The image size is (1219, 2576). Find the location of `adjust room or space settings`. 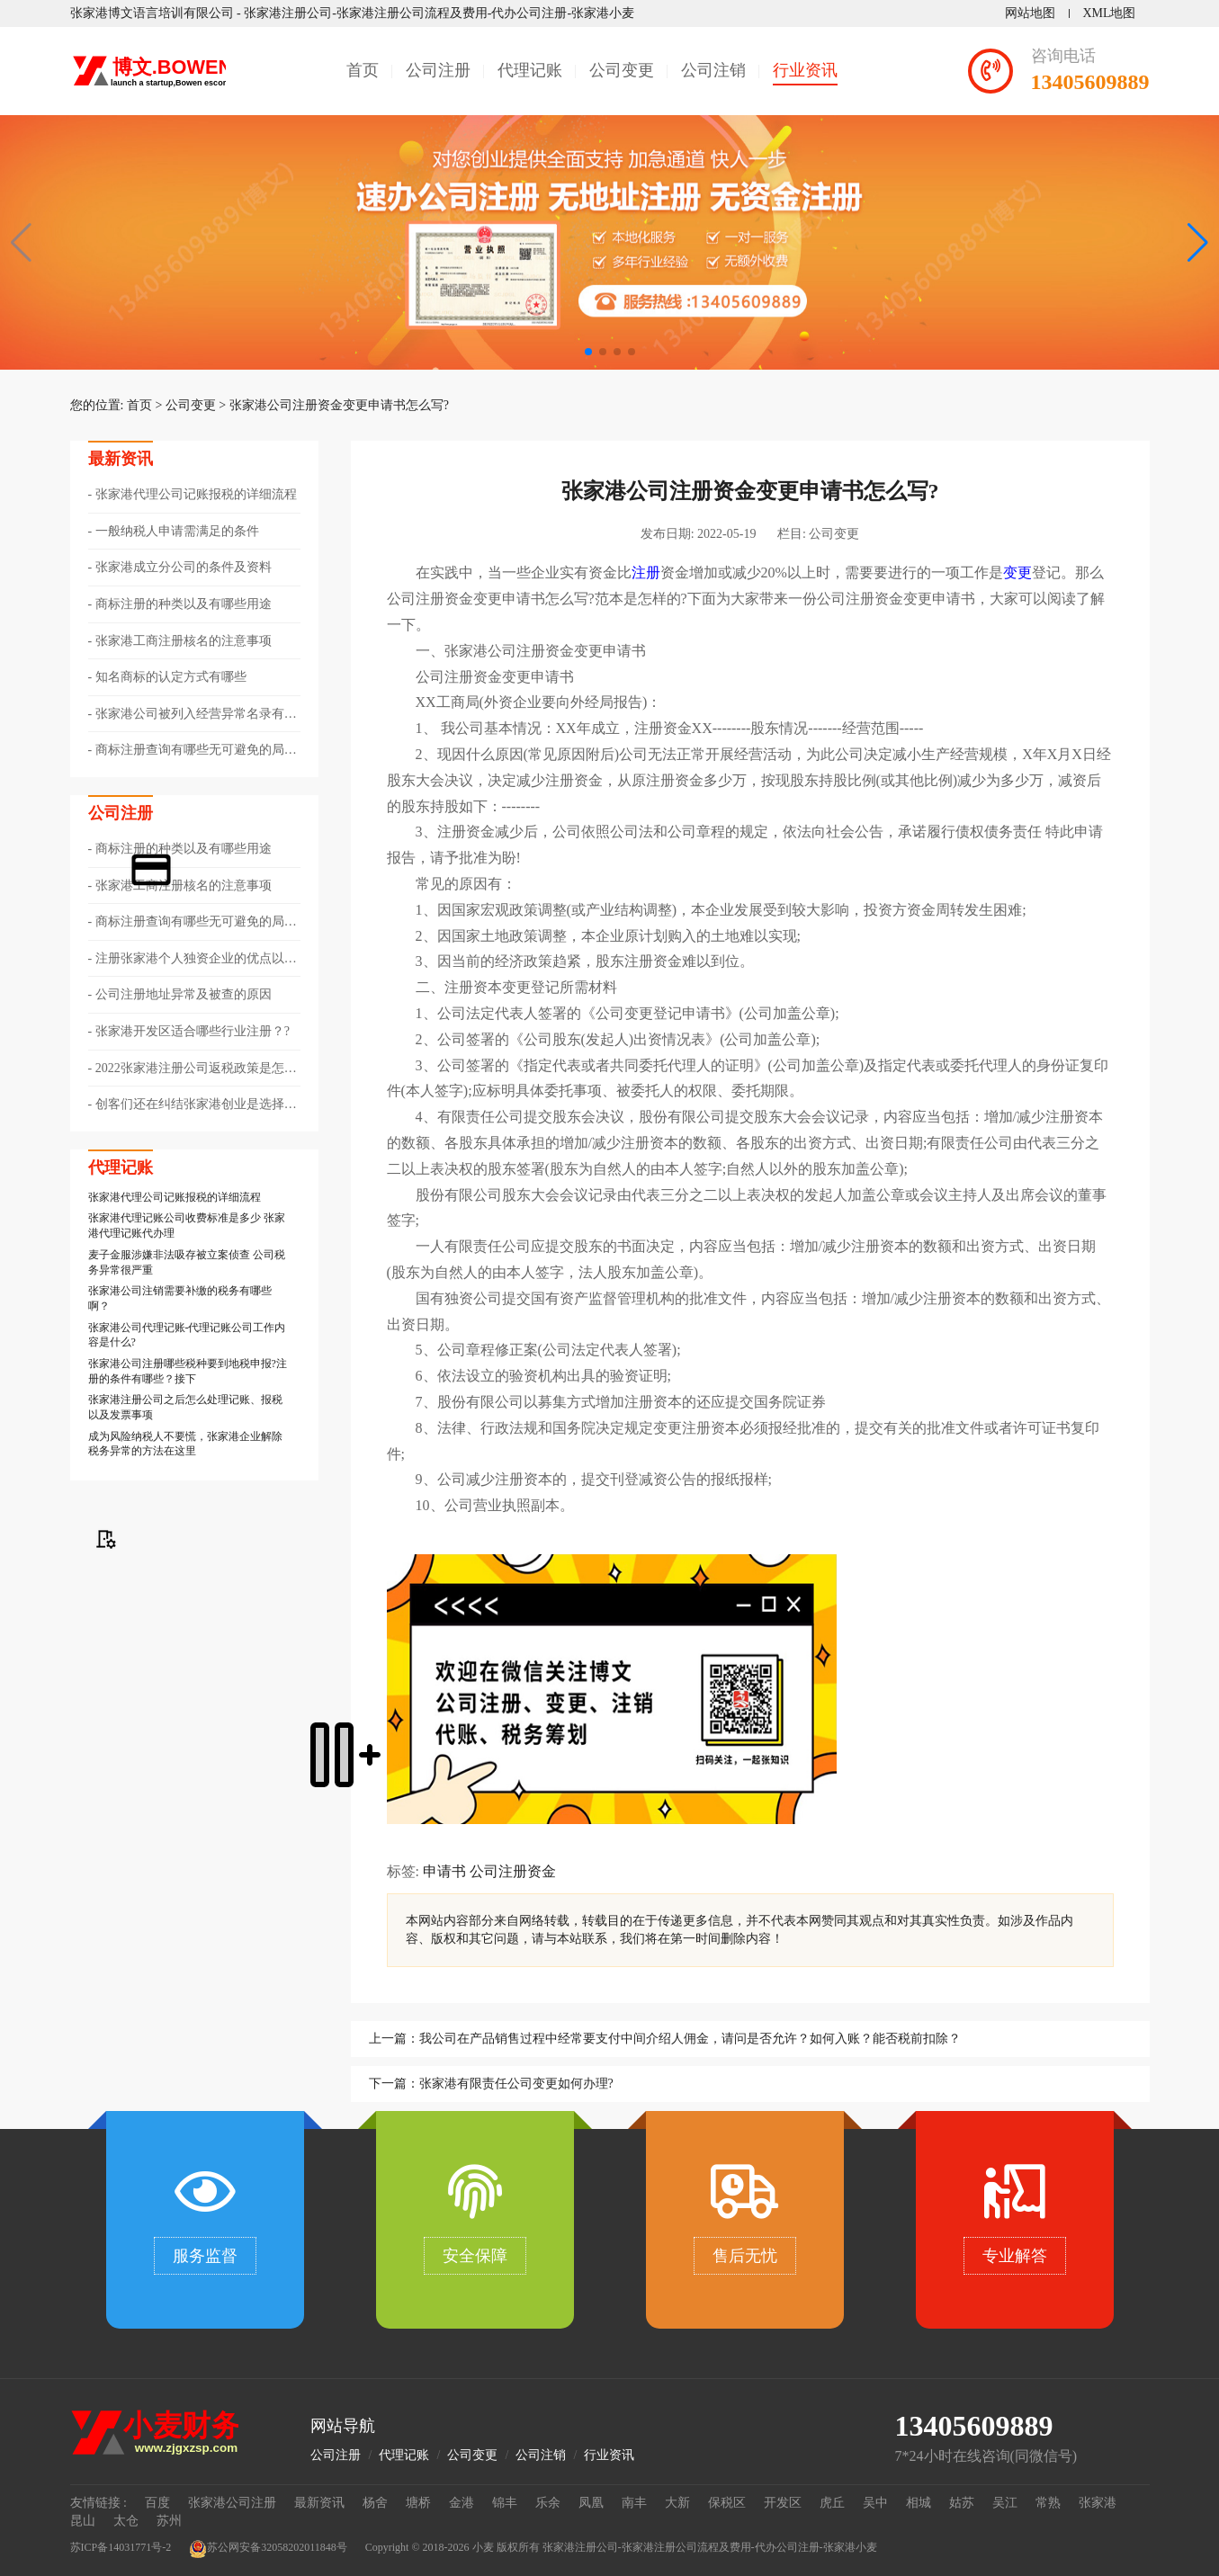

adjust room or space settings is located at coordinates (105, 1539).